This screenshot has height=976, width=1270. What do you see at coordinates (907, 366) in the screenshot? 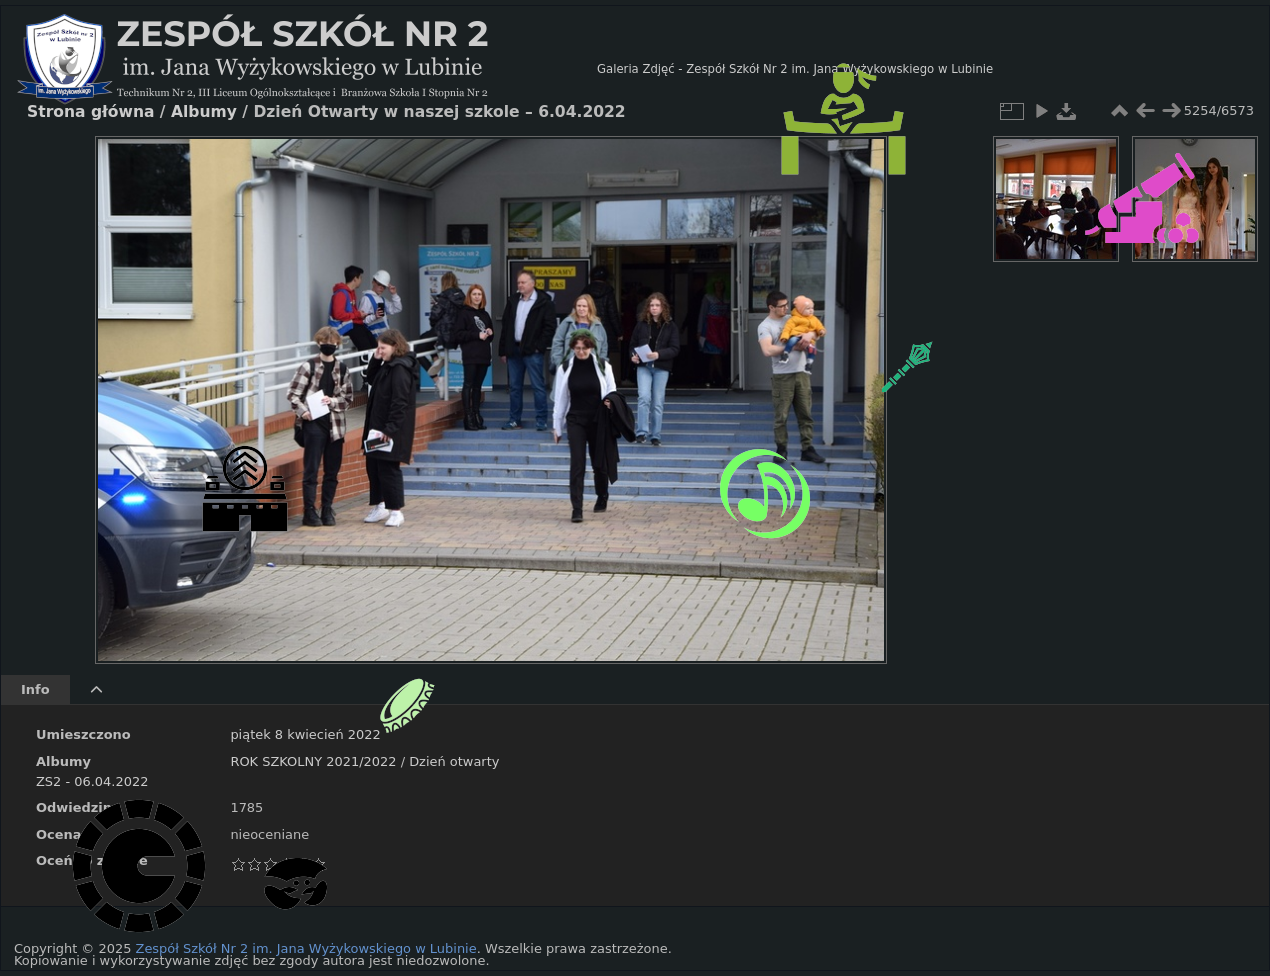
I see `select flanged mace as equipped weapon` at bounding box center [907, 366].